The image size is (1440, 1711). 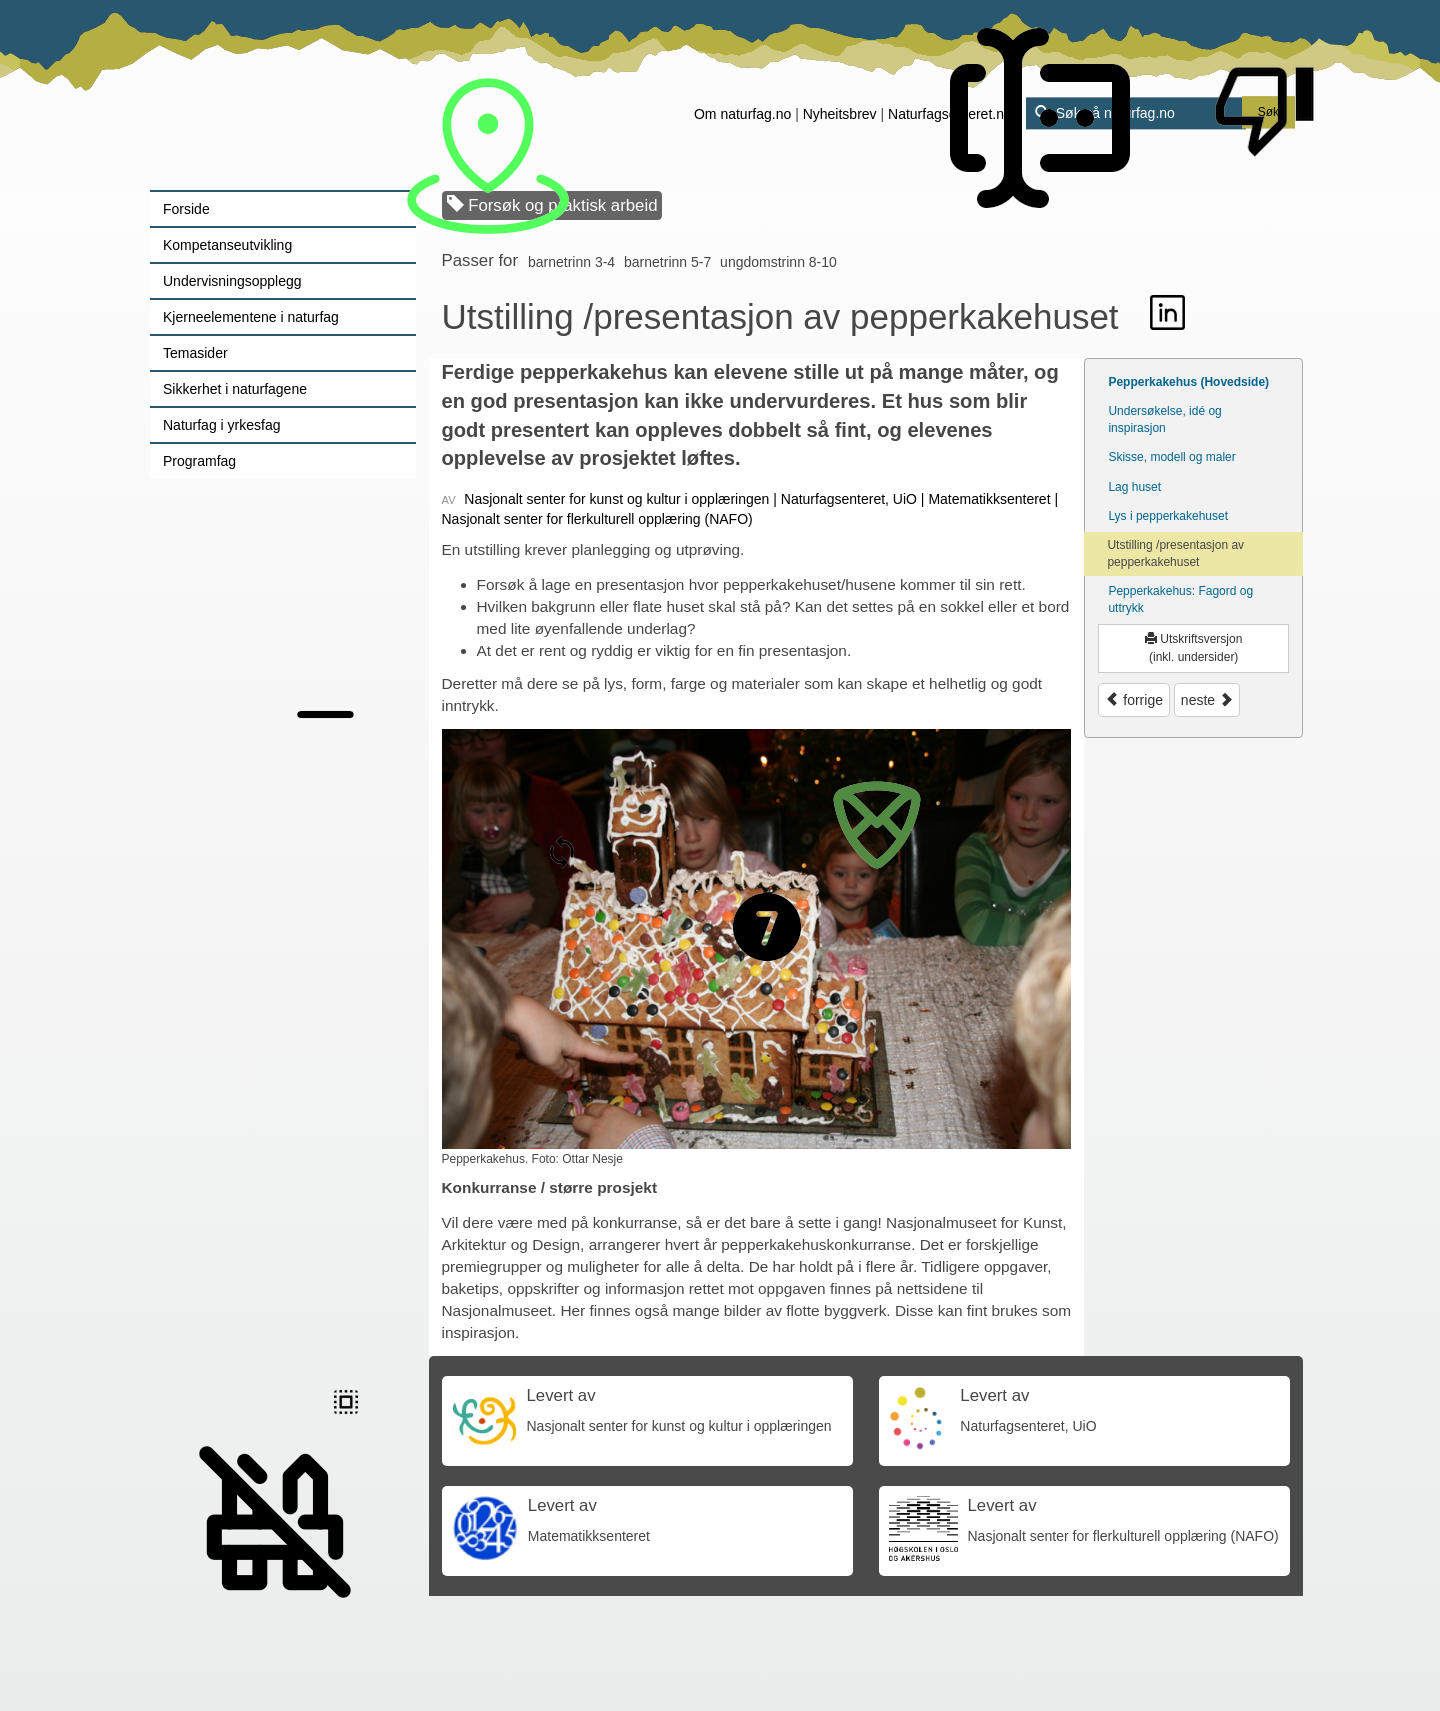 What do you see at coordinates (877, 825) in the screenshot?
I see `open ctemplar secure email service` at bounding box center [877, 825].